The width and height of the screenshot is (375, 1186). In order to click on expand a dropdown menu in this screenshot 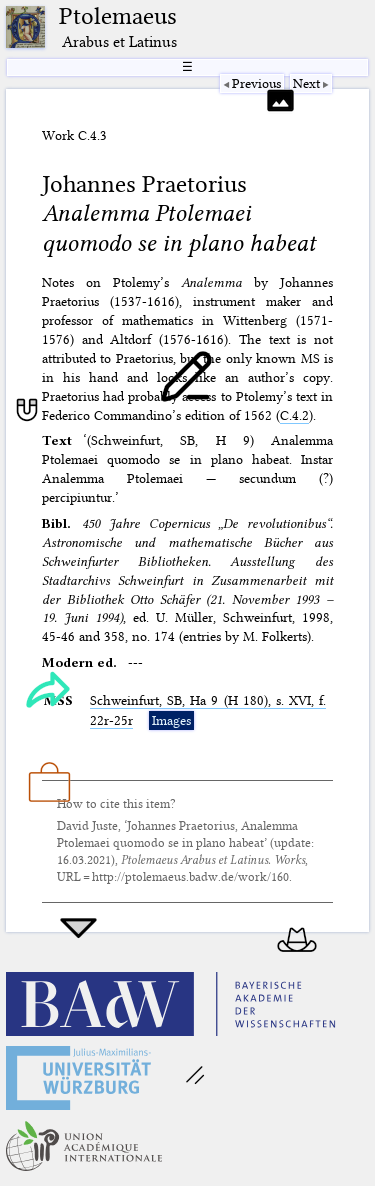, I will do `click(78, 926)`.